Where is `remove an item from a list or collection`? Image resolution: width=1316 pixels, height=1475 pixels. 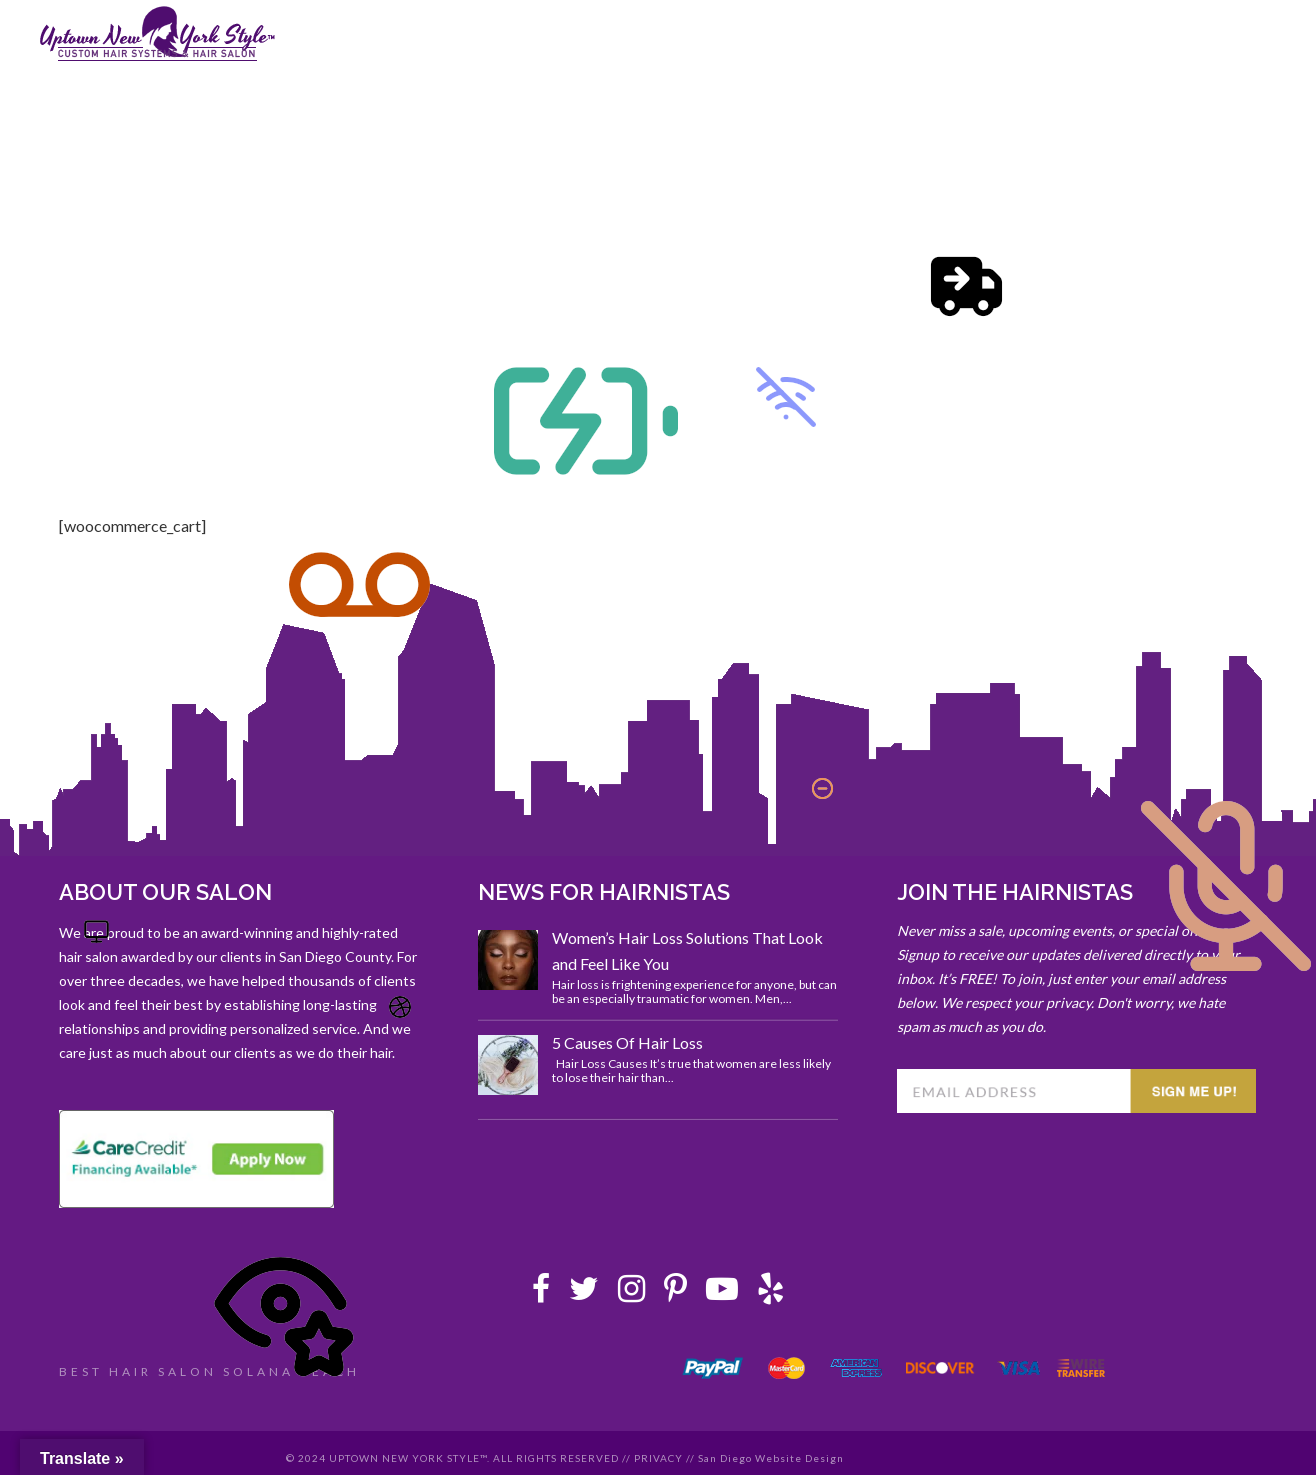 remove an item from a list or collection is located at coordinates (822, 788).